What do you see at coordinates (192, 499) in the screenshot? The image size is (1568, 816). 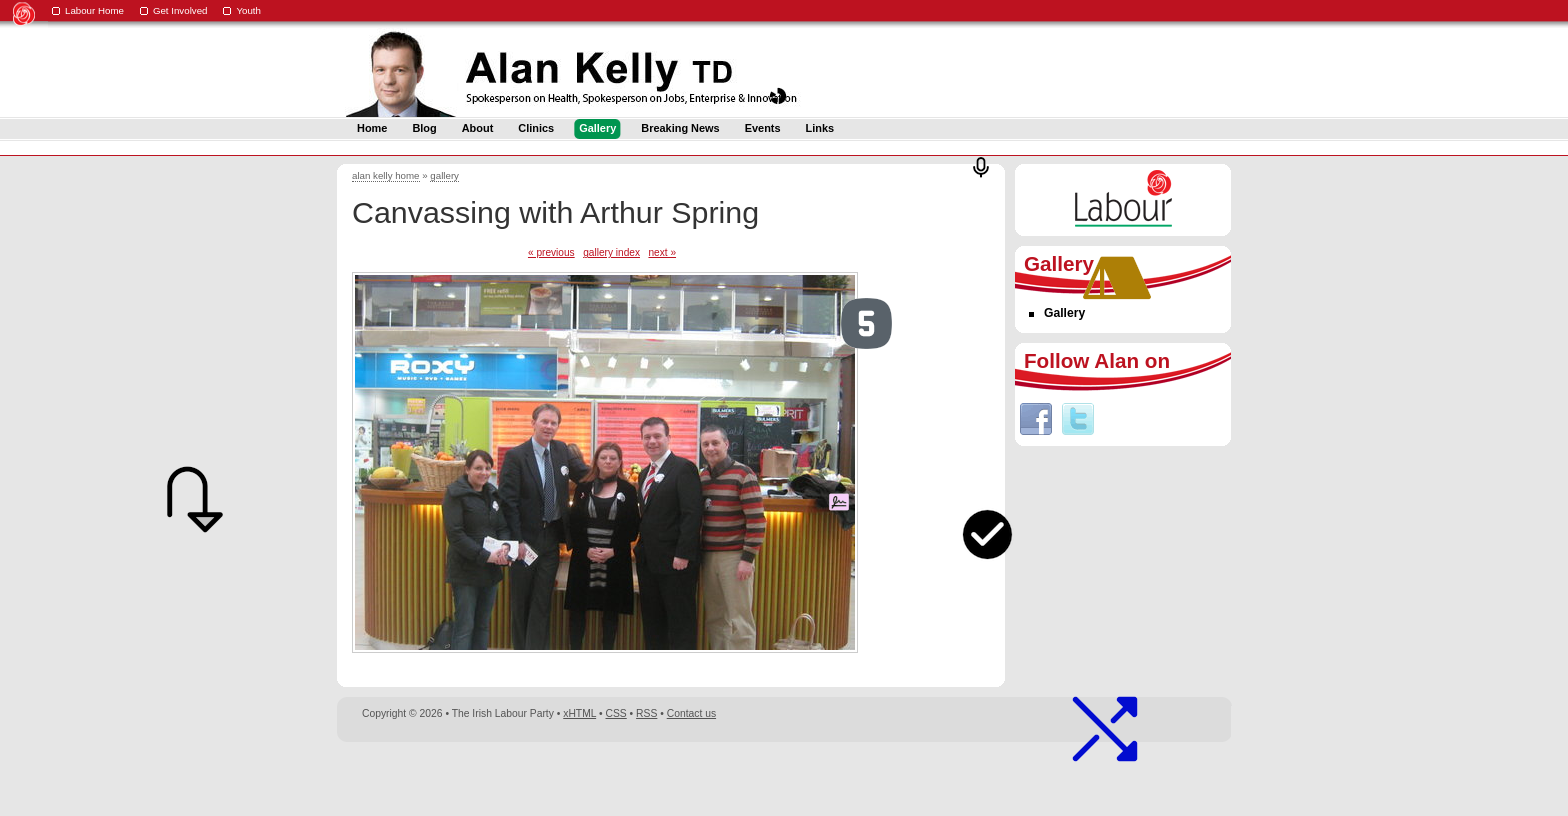 I see `redo or repeat last action` at bounding box center [192, 499].